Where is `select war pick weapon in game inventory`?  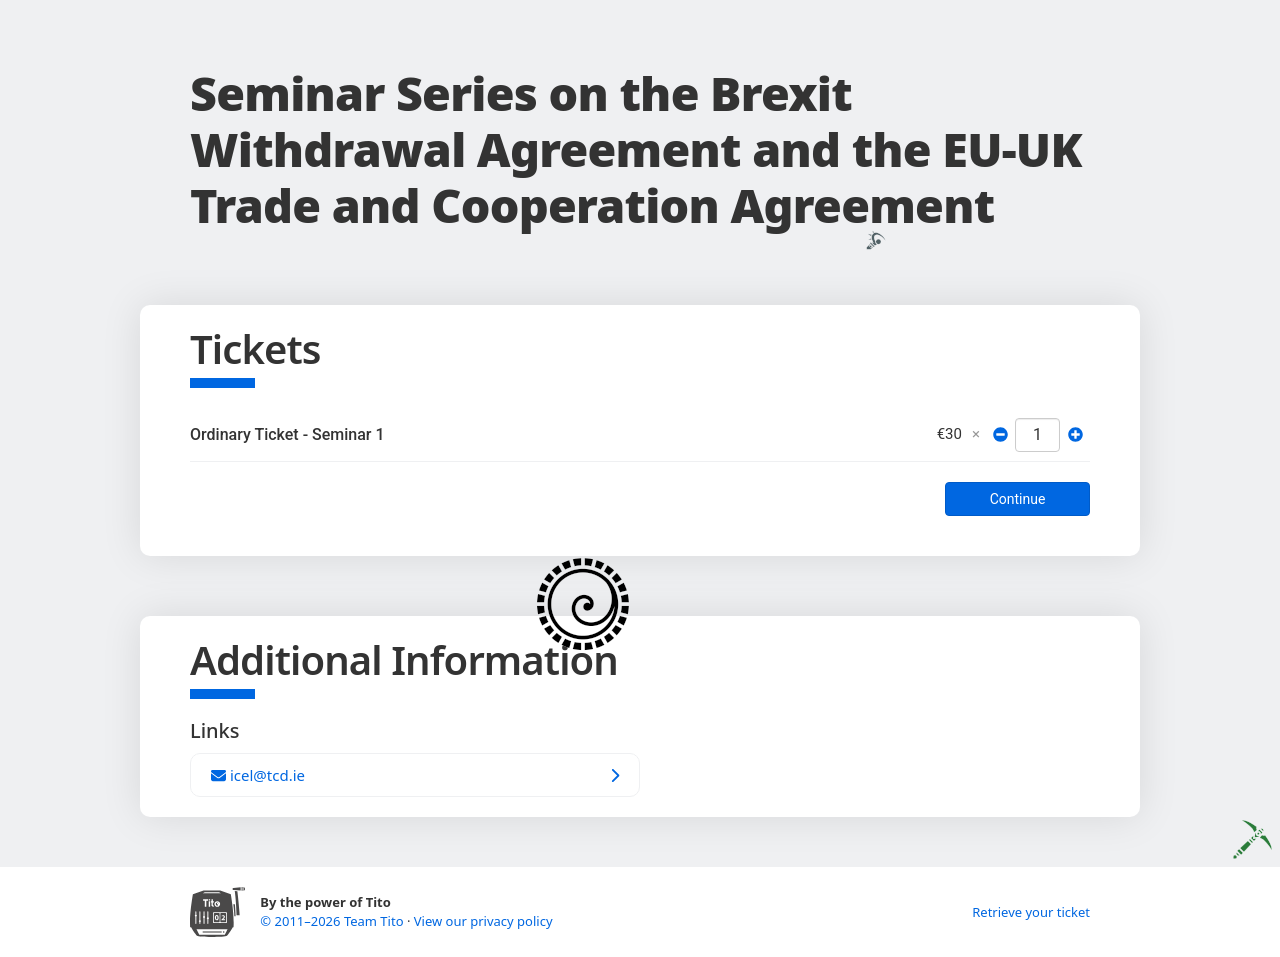 select war pick weapon in game inventory is located at coordinates (1252, 839).